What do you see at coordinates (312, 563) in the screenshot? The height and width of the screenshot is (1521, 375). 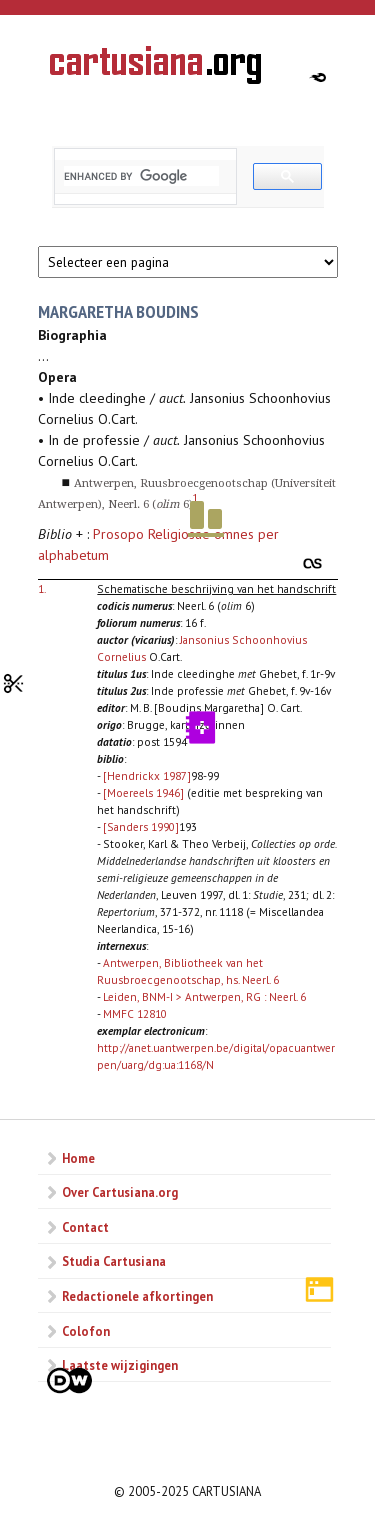 I see `open Last.fm app` at bounding box center [312, 563].